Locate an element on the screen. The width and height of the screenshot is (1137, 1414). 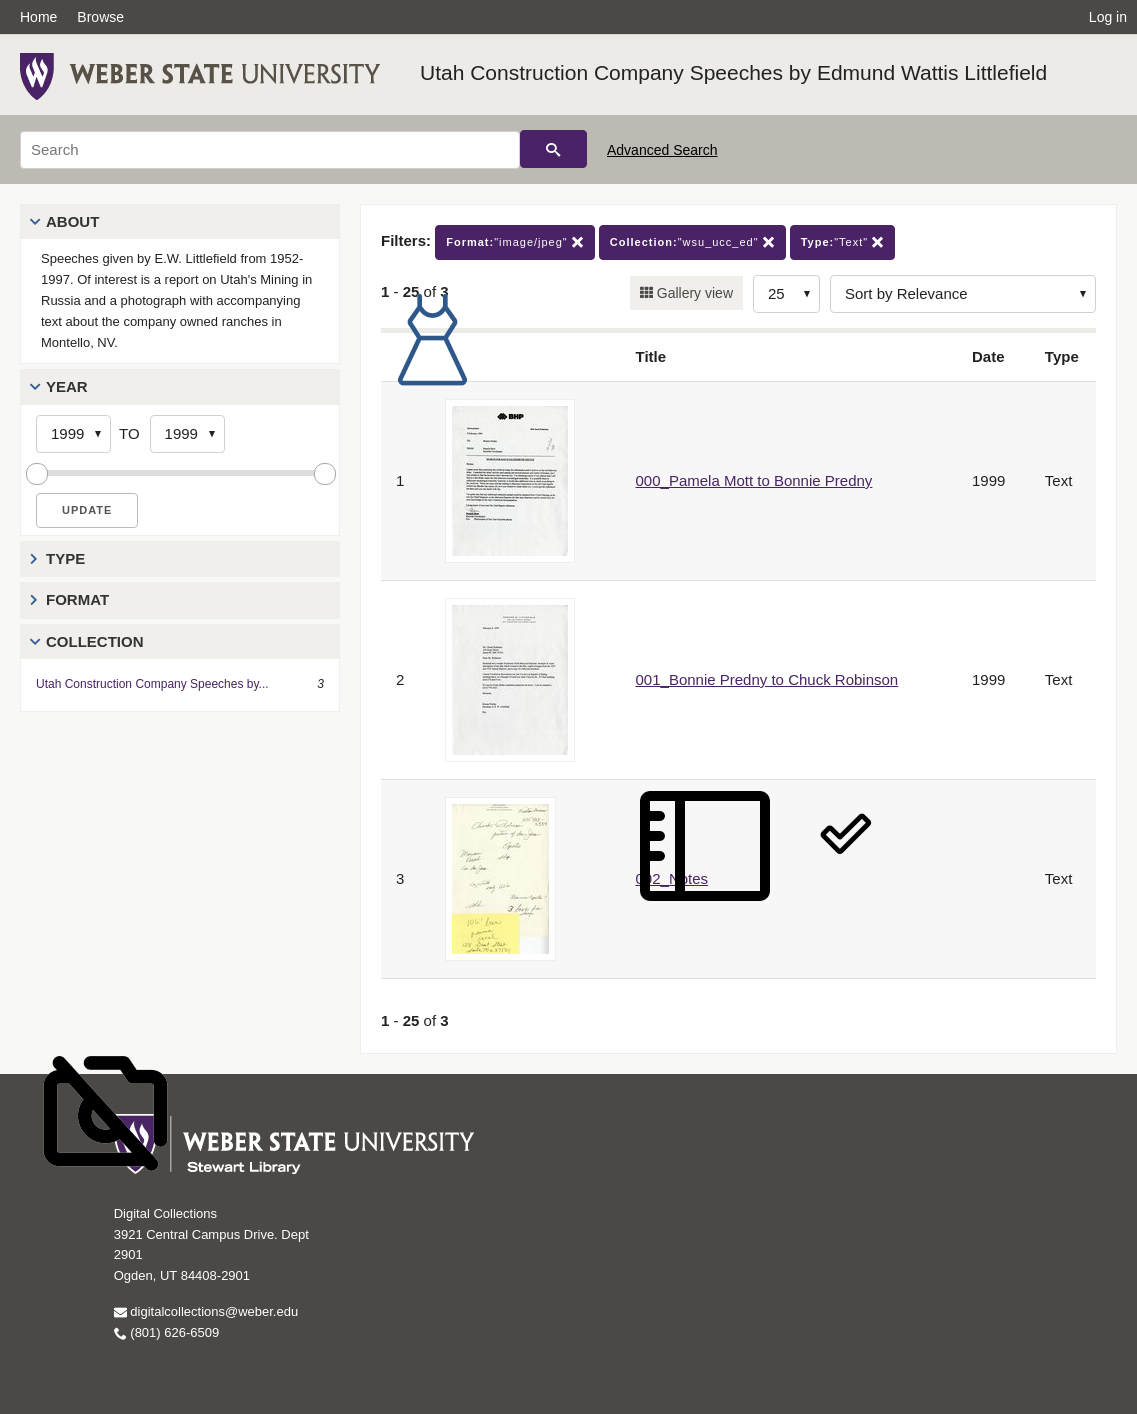
confirm or submit an action is located at coordinates (845, 833).